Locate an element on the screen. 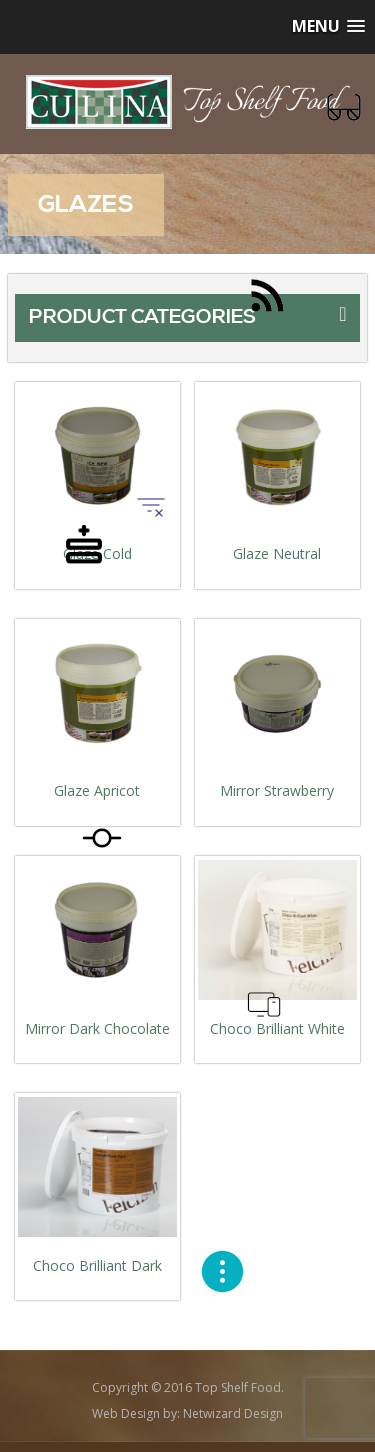 This screenshot has height=1452, width=375. toggle sunglasses or eyewear filter is located at coordinates (344, 108).